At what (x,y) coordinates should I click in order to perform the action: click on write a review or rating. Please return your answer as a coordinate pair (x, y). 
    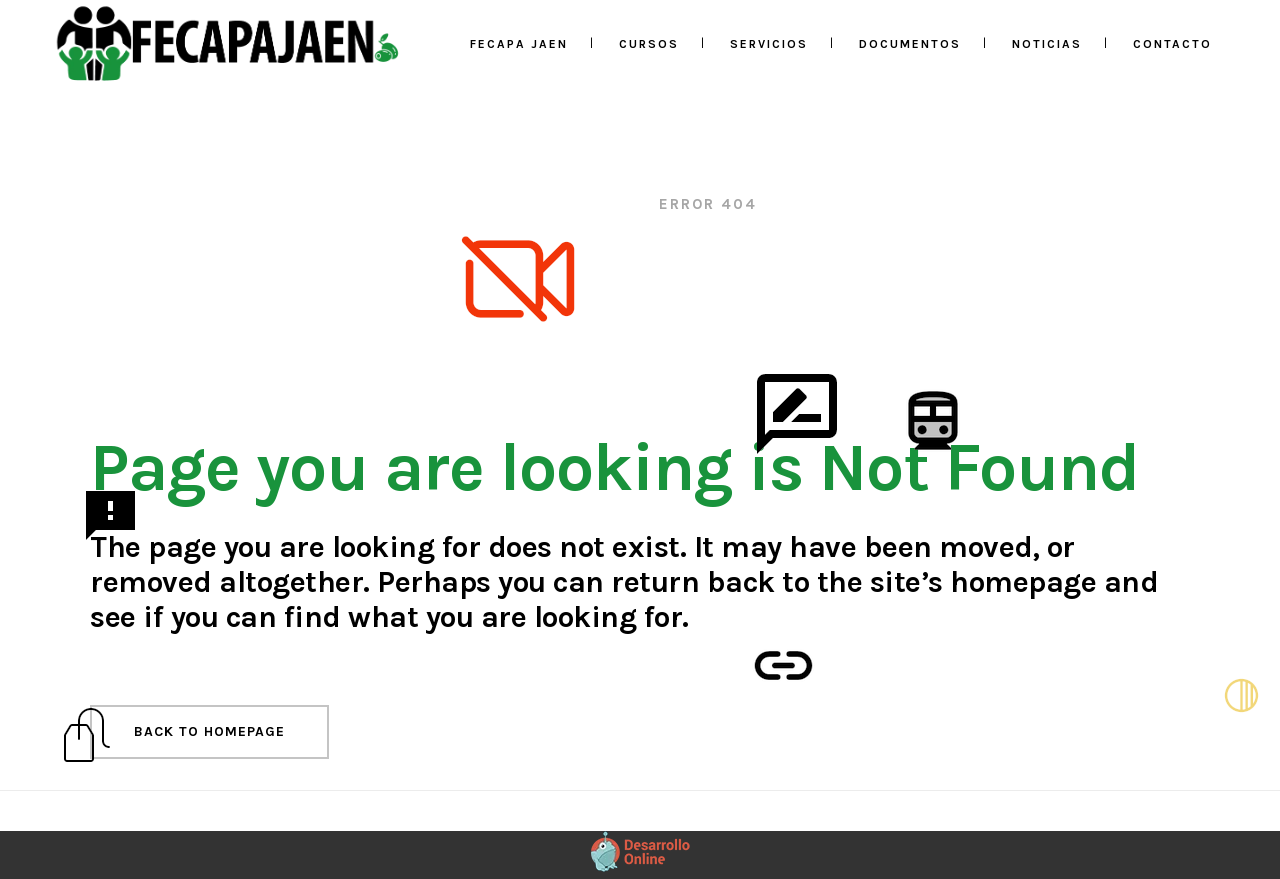
    Looking at the image, I should click on (797, 414).